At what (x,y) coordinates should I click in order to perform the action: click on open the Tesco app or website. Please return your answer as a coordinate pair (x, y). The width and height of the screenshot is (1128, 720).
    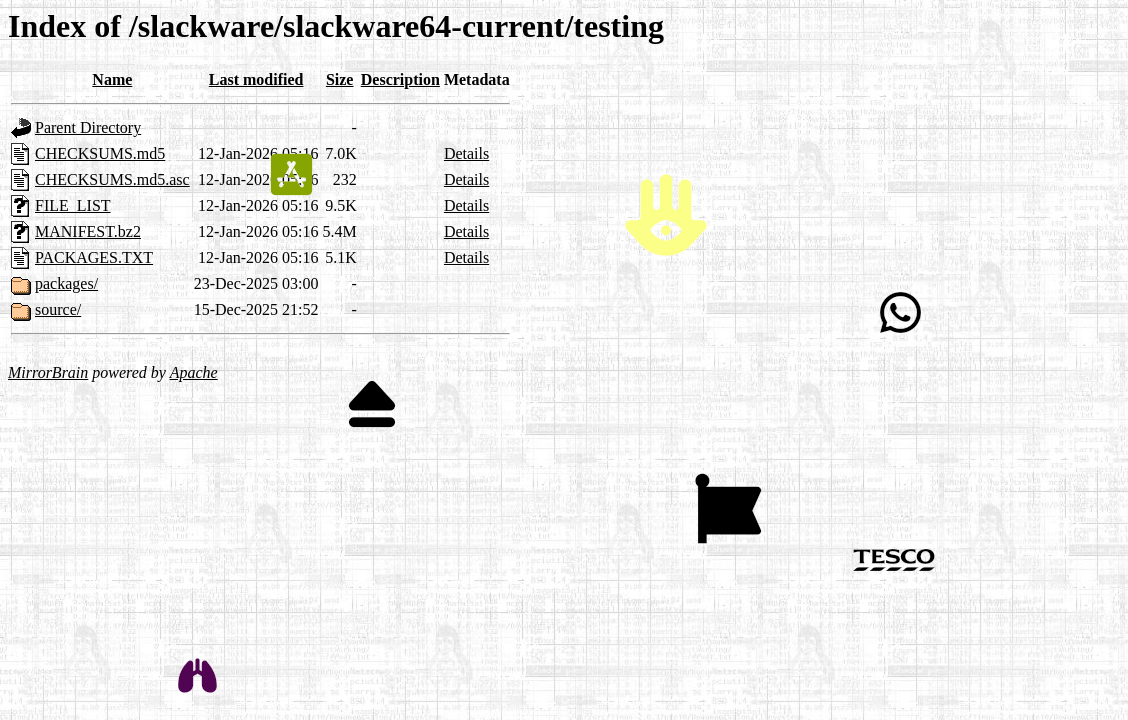
    Looking at the image, I should click on (894, 560).